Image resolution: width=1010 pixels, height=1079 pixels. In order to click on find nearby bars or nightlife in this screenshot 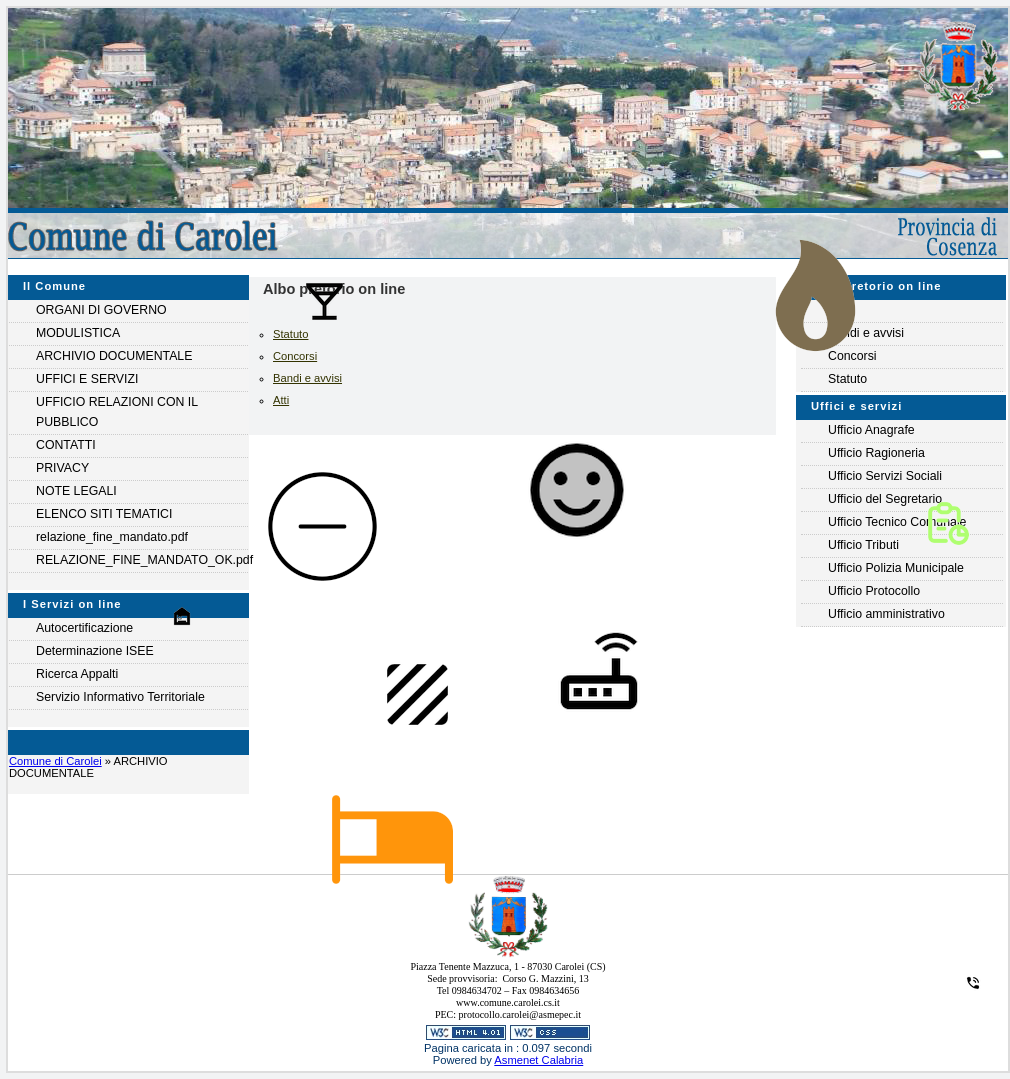, I will do `click(324, 301)`.